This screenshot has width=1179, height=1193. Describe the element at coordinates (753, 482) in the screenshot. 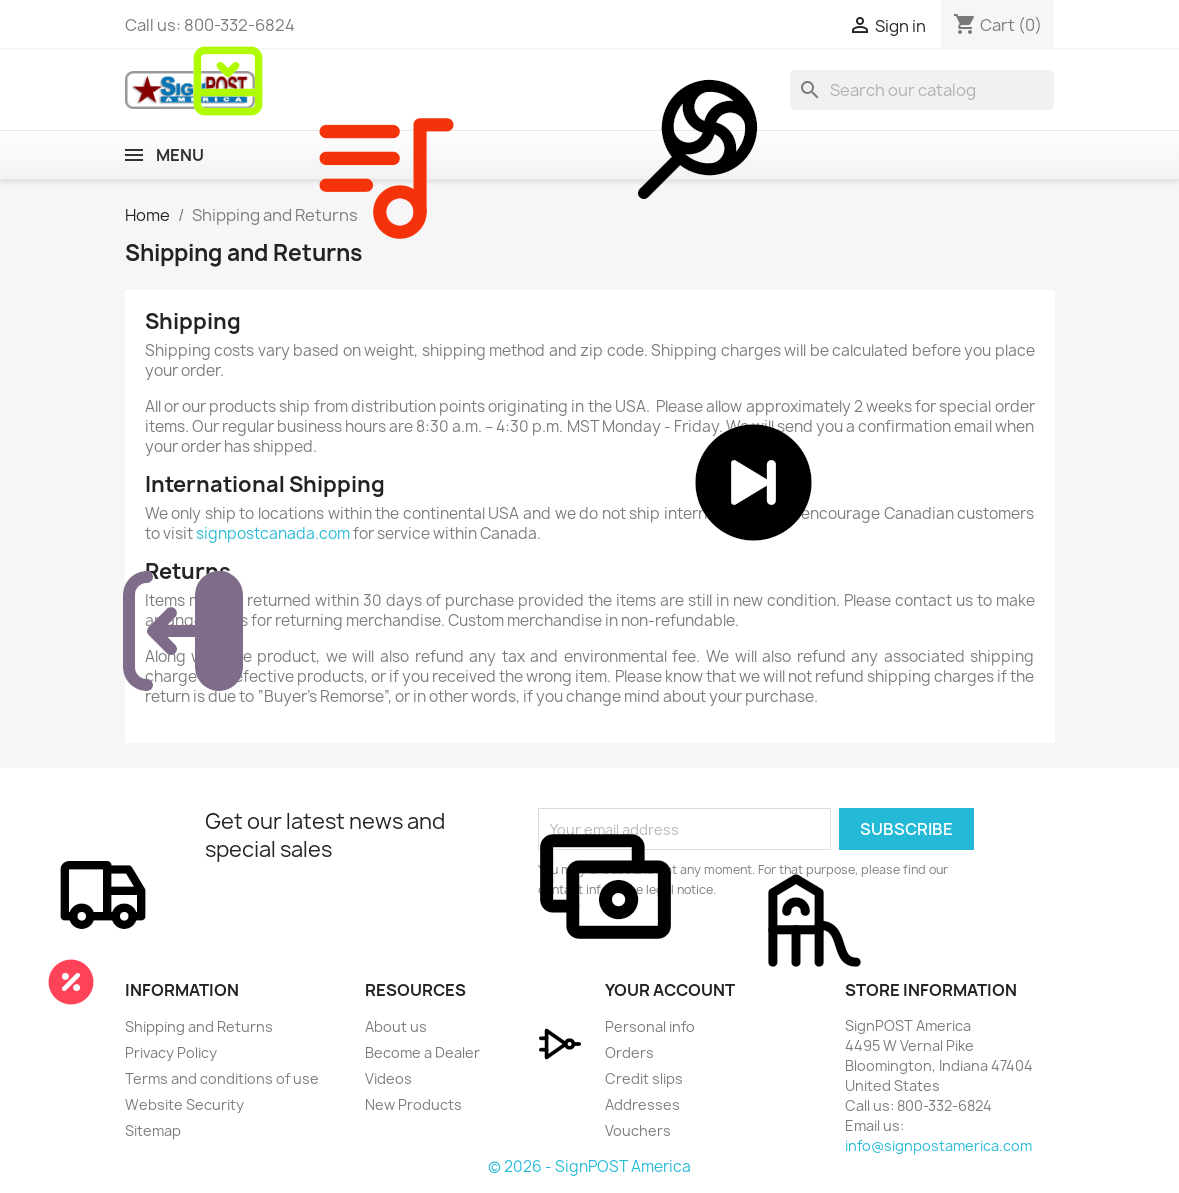

I see `skip to the next track` at that location.